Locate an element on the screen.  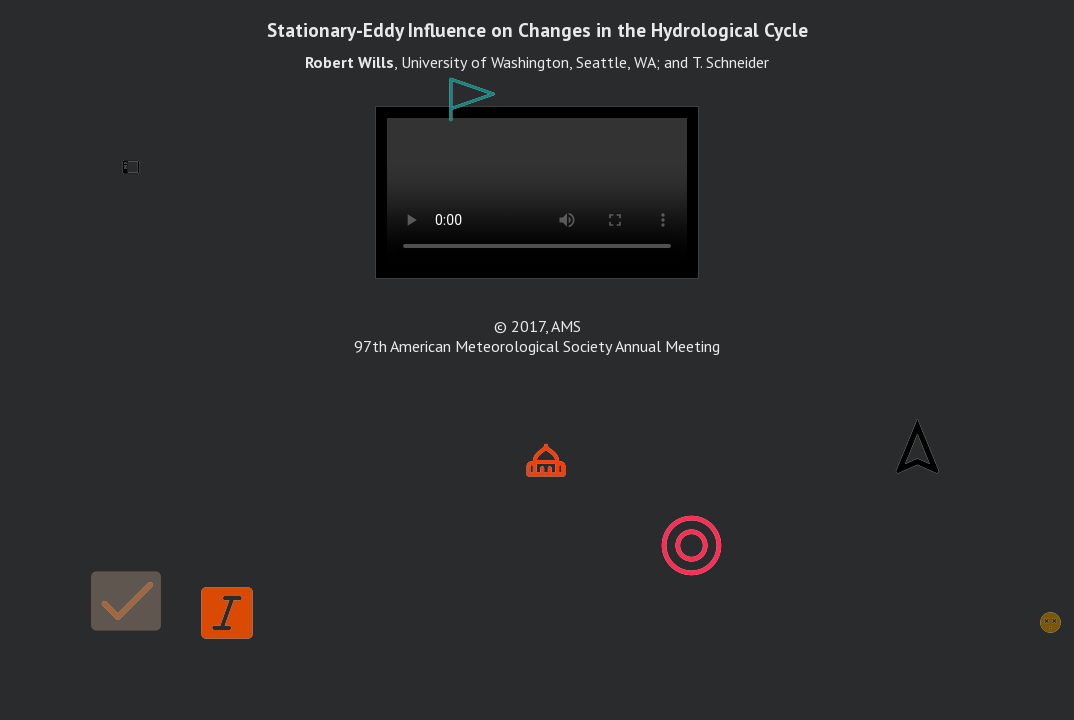
toggle the sidebar panel is located at coordinates (131, 167).